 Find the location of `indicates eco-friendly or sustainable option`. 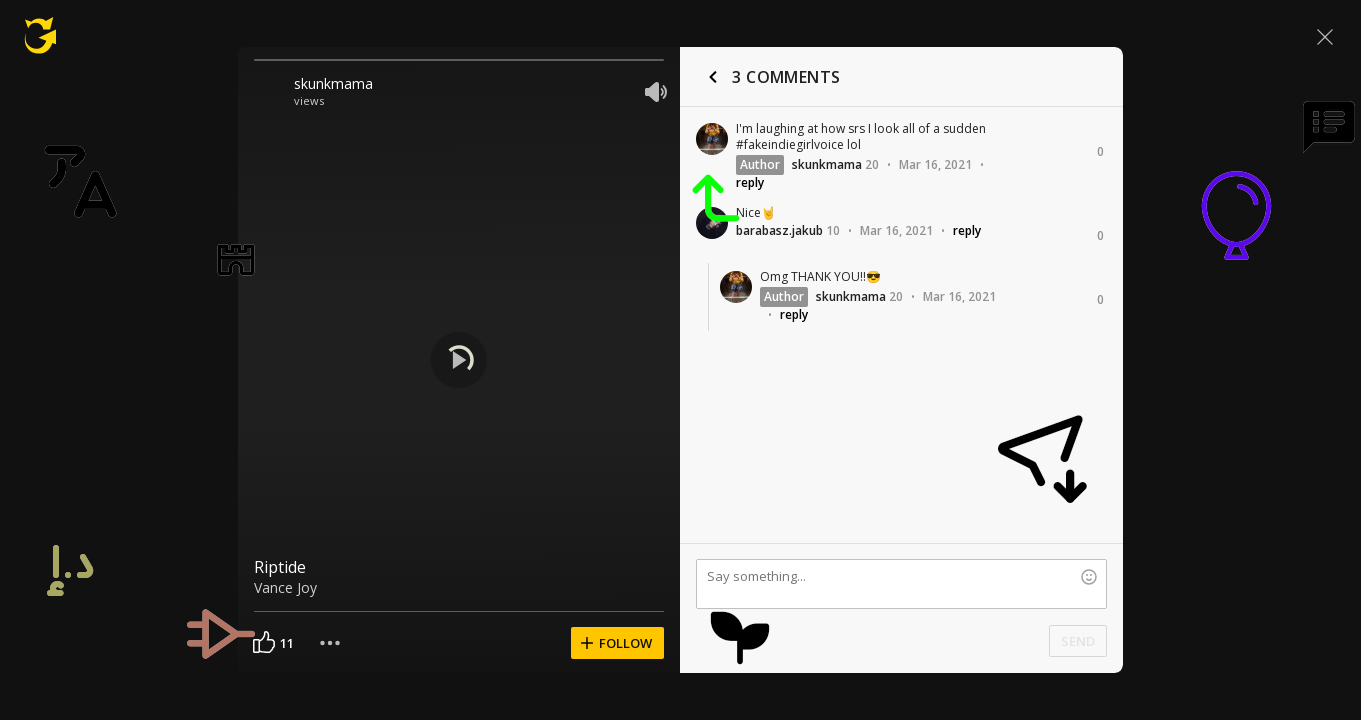

indicates eco-friendly or sustainable option is located at coordinates (740, 638).